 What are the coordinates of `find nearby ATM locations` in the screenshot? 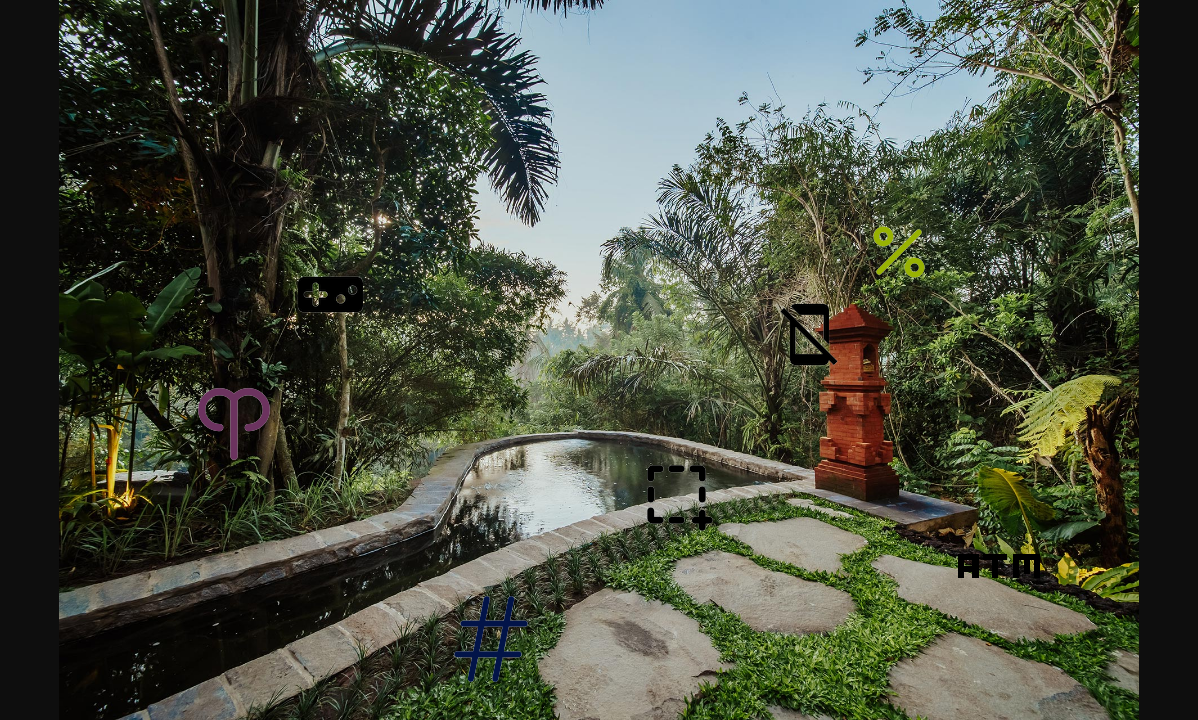 It's located at (999, 566).